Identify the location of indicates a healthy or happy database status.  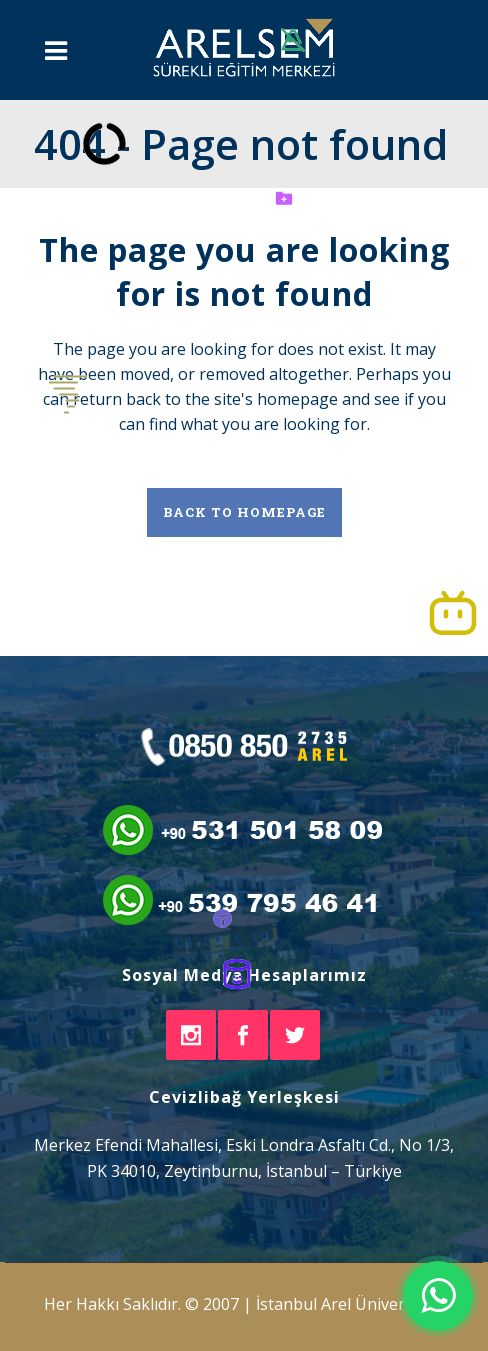
(237, 974).